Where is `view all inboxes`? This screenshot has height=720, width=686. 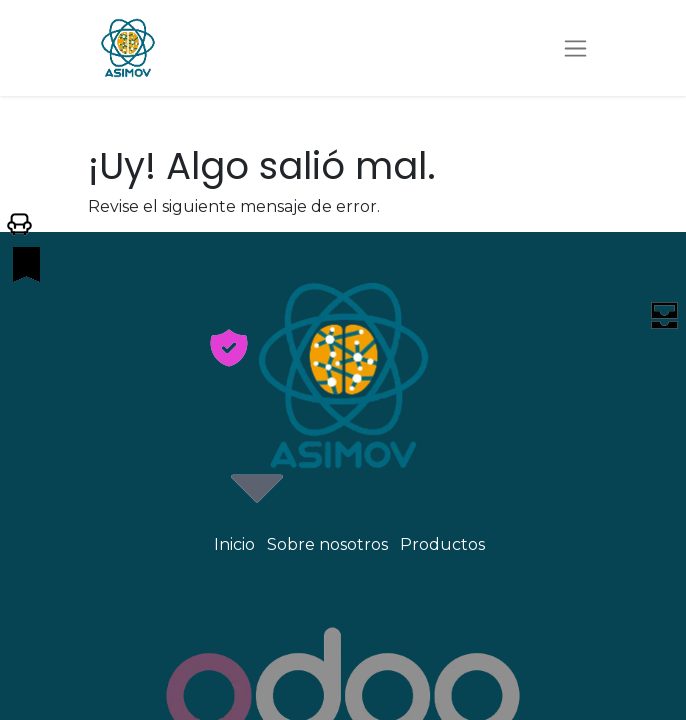 view all inboxes is located at coordinates (664, 315).